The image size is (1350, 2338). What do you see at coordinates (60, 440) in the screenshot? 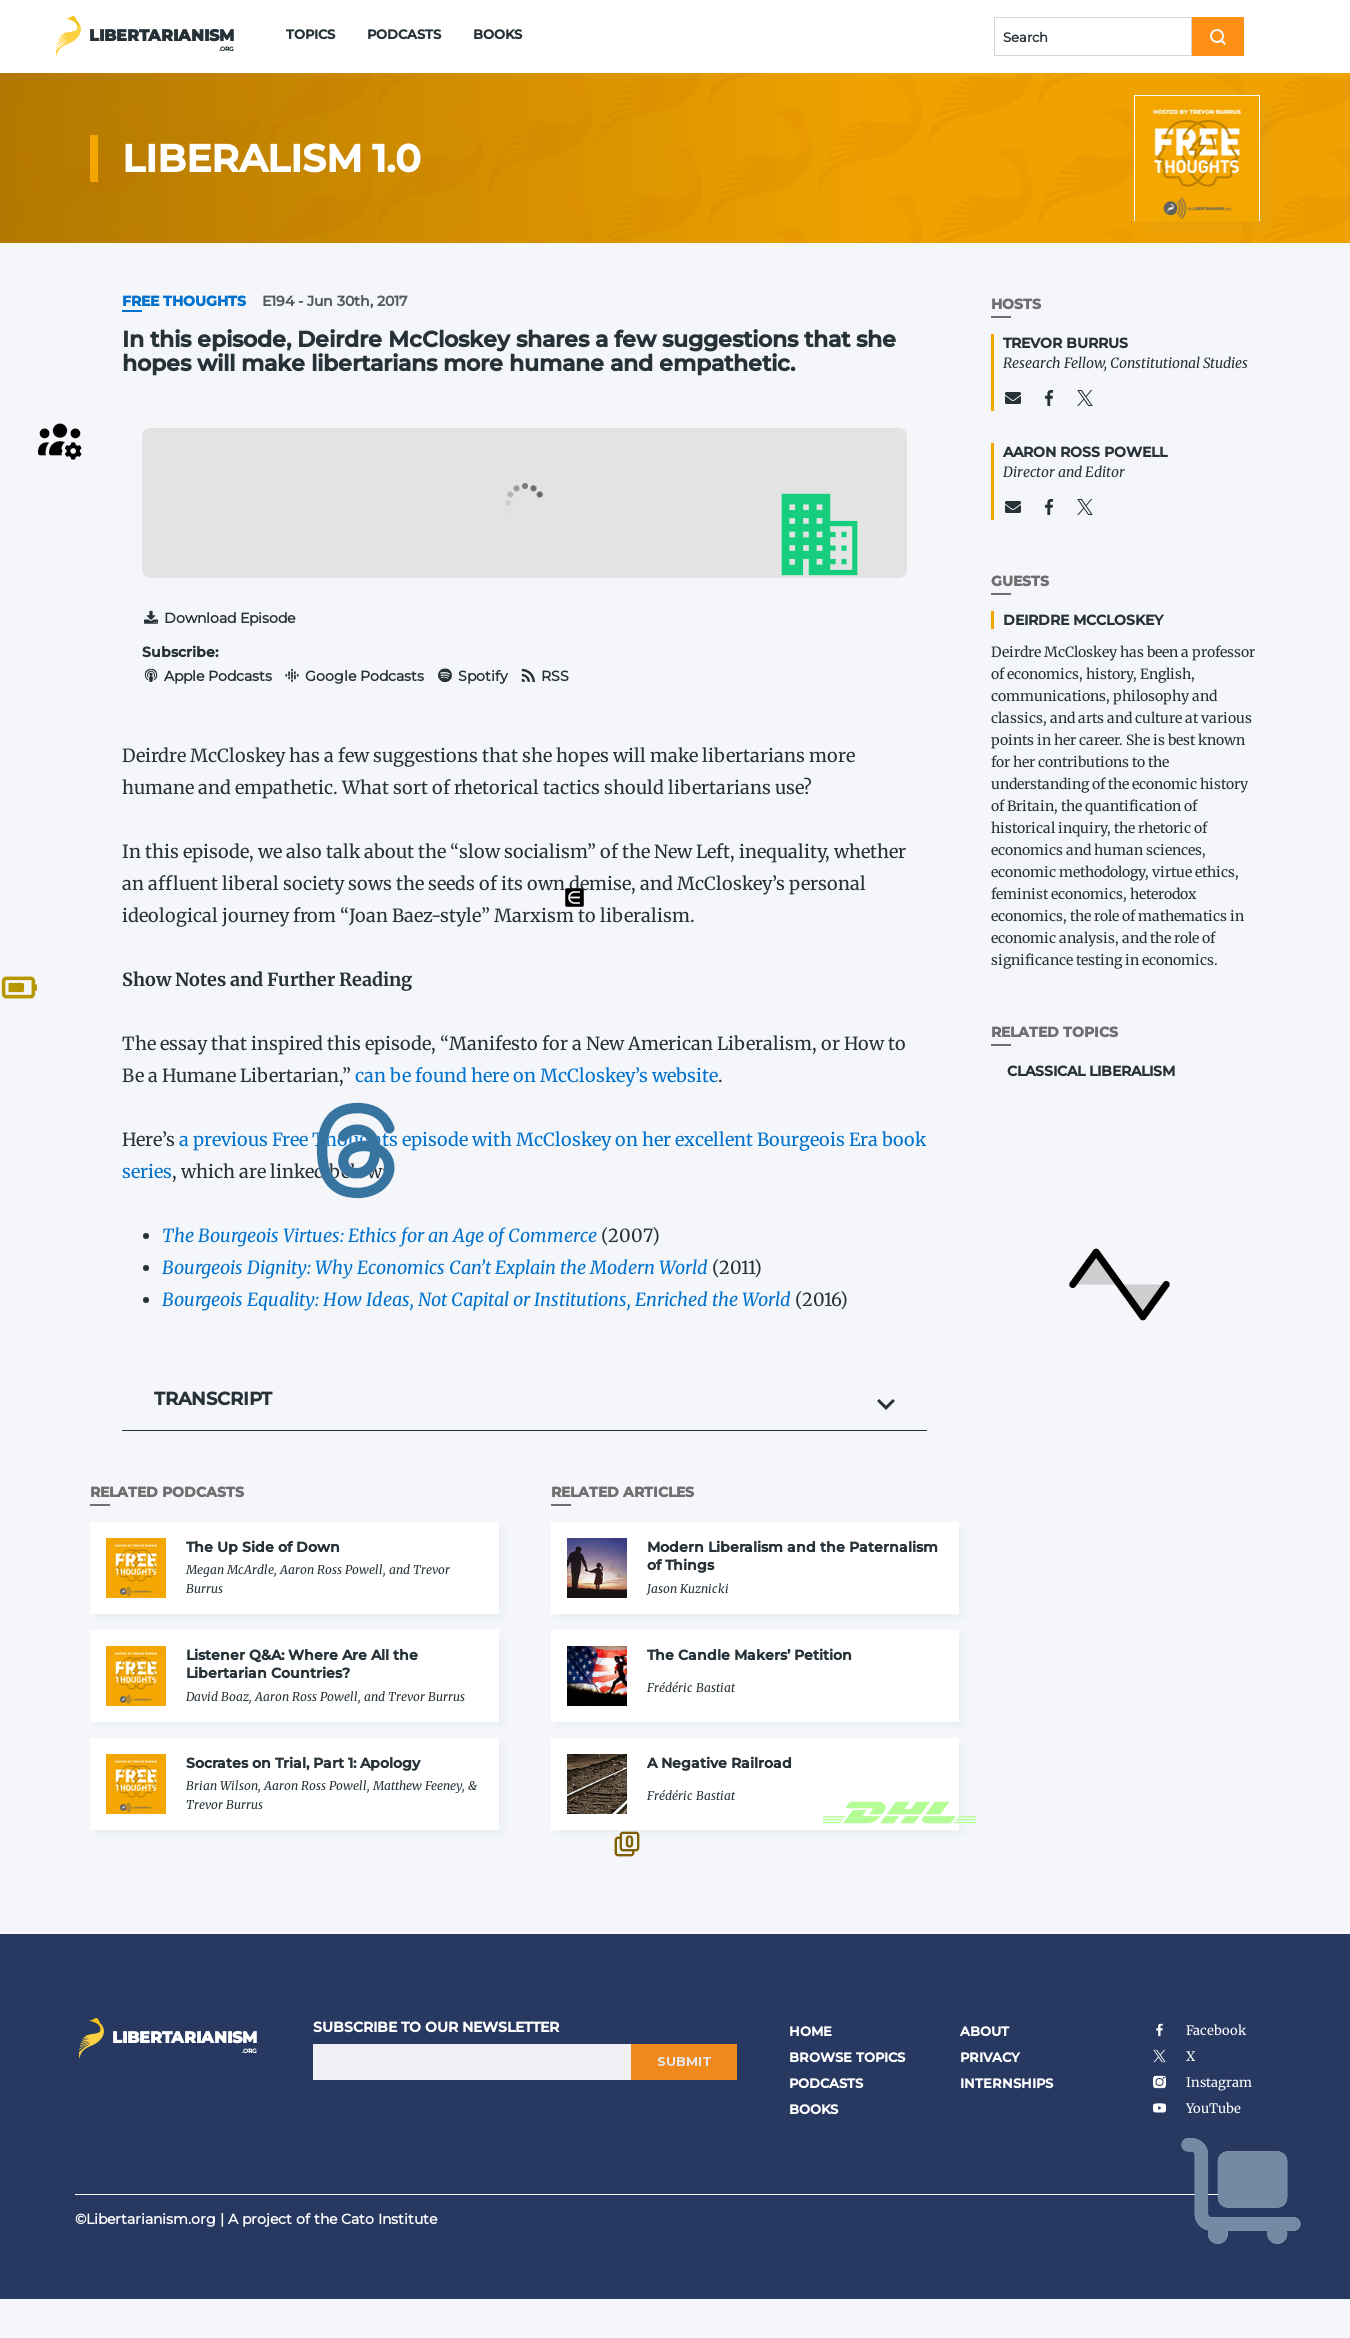
I see `manage user settings and permissions` at bounding box center [60, 440].